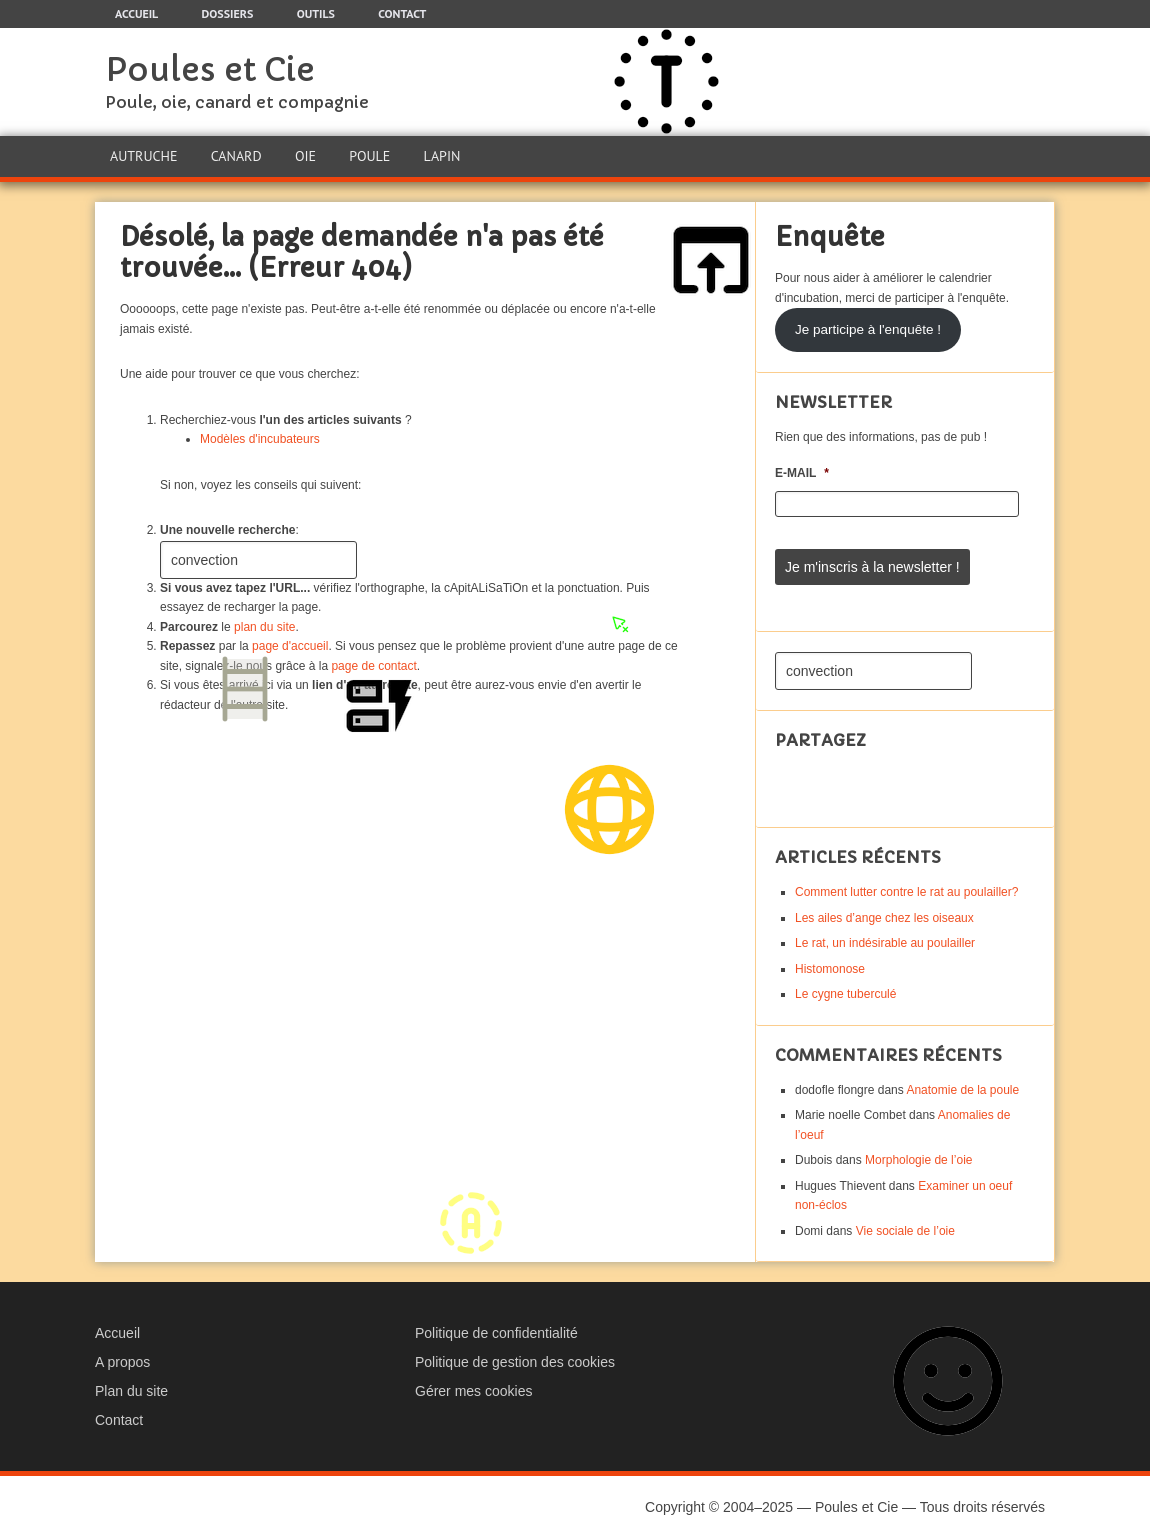 This screenshot has width=1150, height=1539. I want to click on access step-by-step instructions or tutorials, so click(245, 689).